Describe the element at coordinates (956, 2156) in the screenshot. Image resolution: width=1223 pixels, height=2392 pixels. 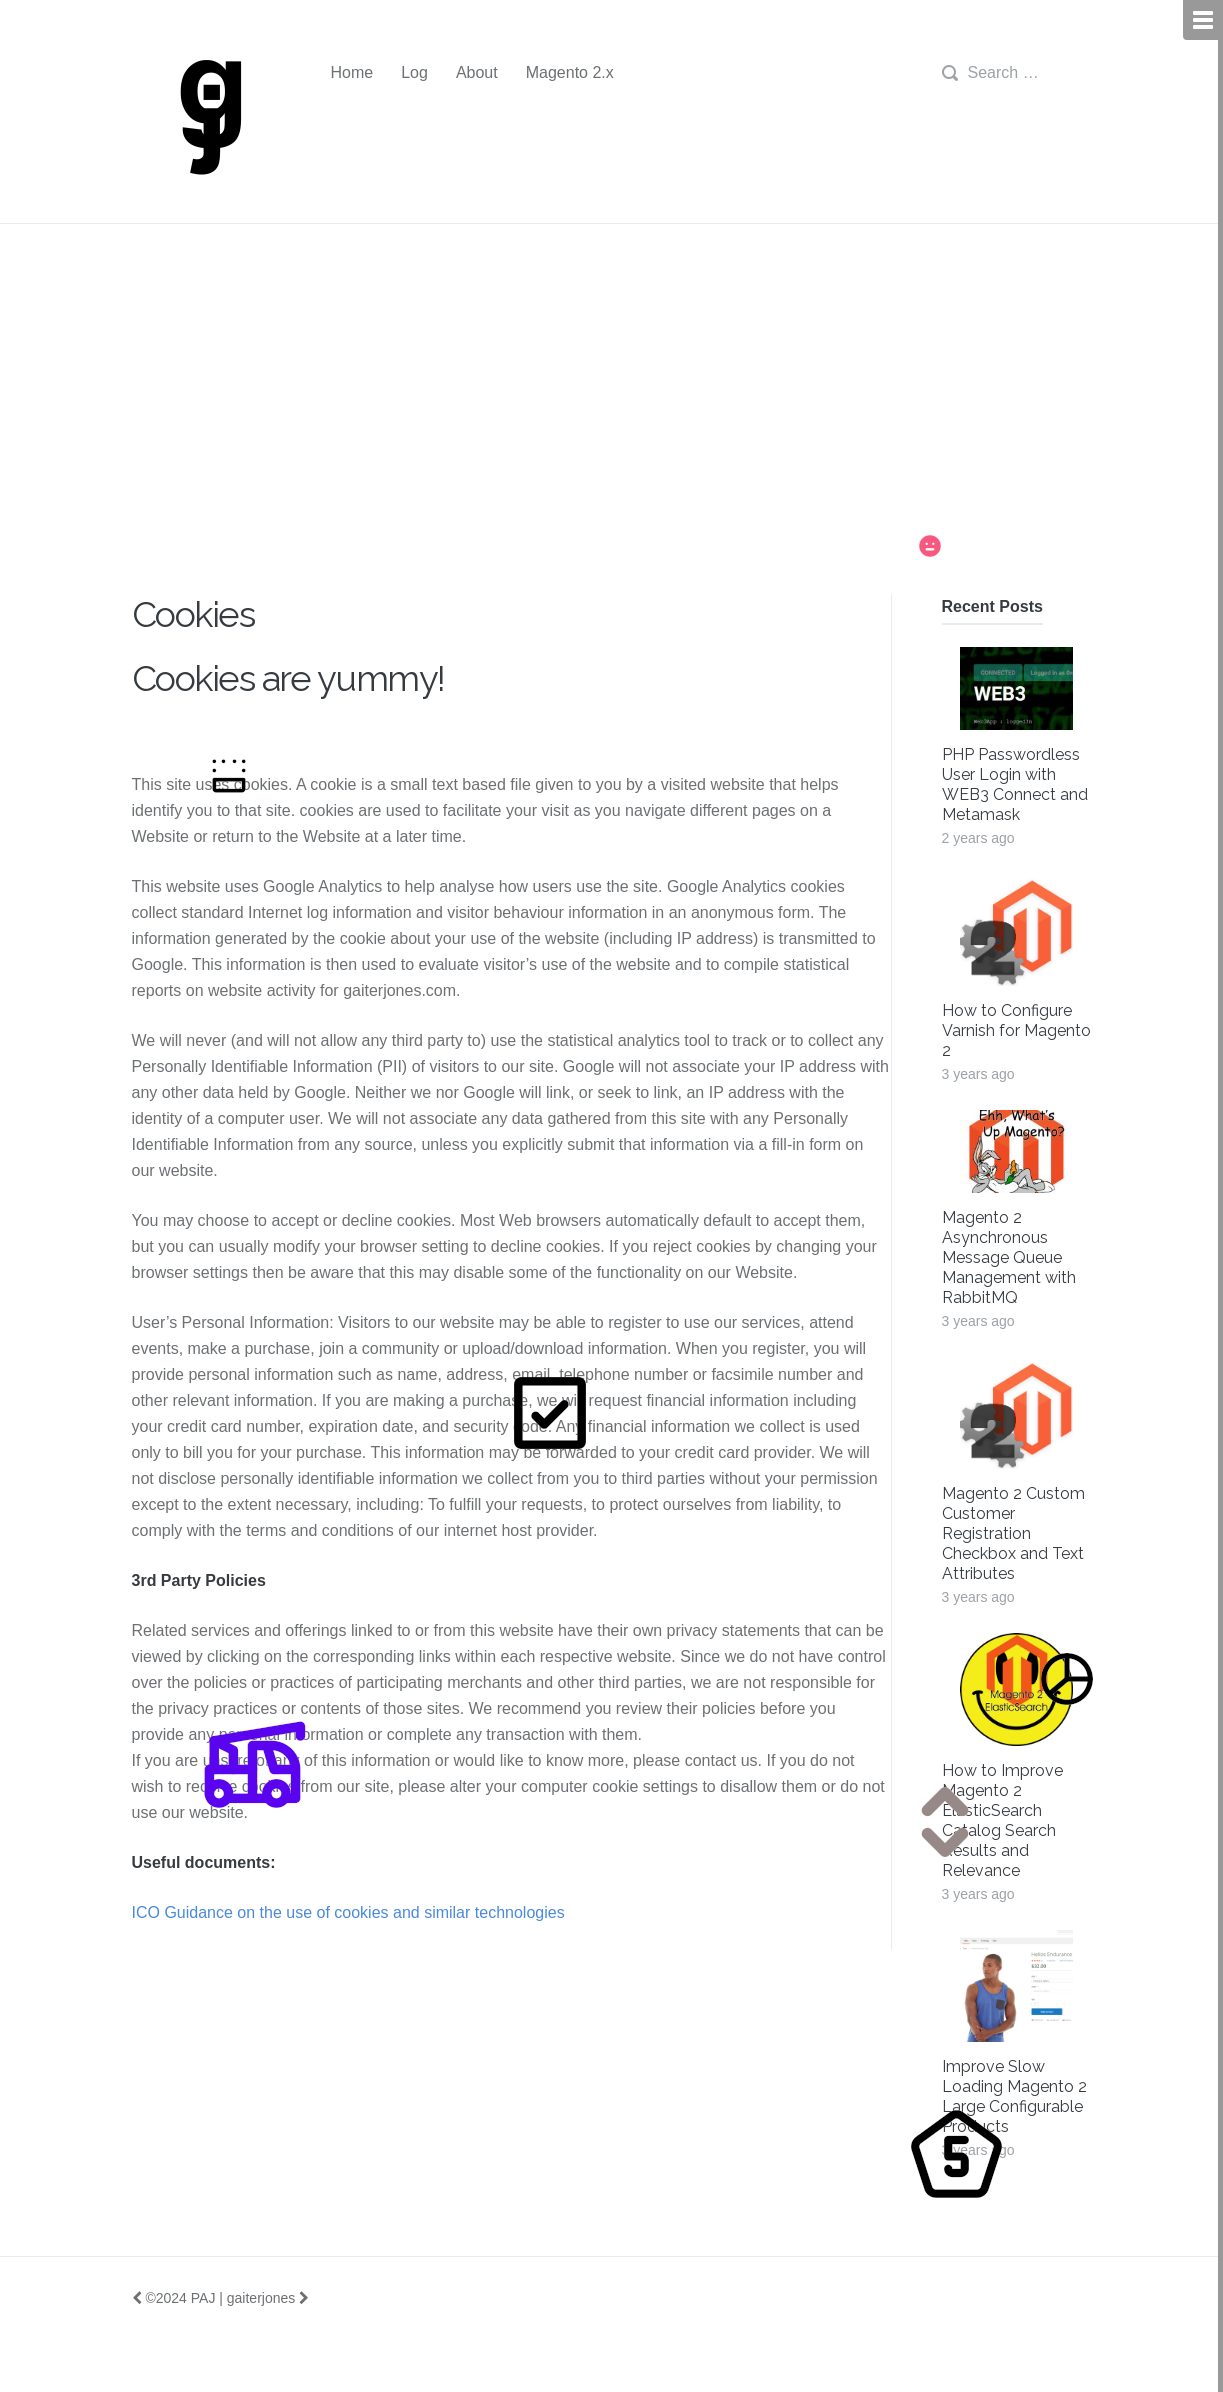
I see `indicates step 5 in a multi-step process` at that location.